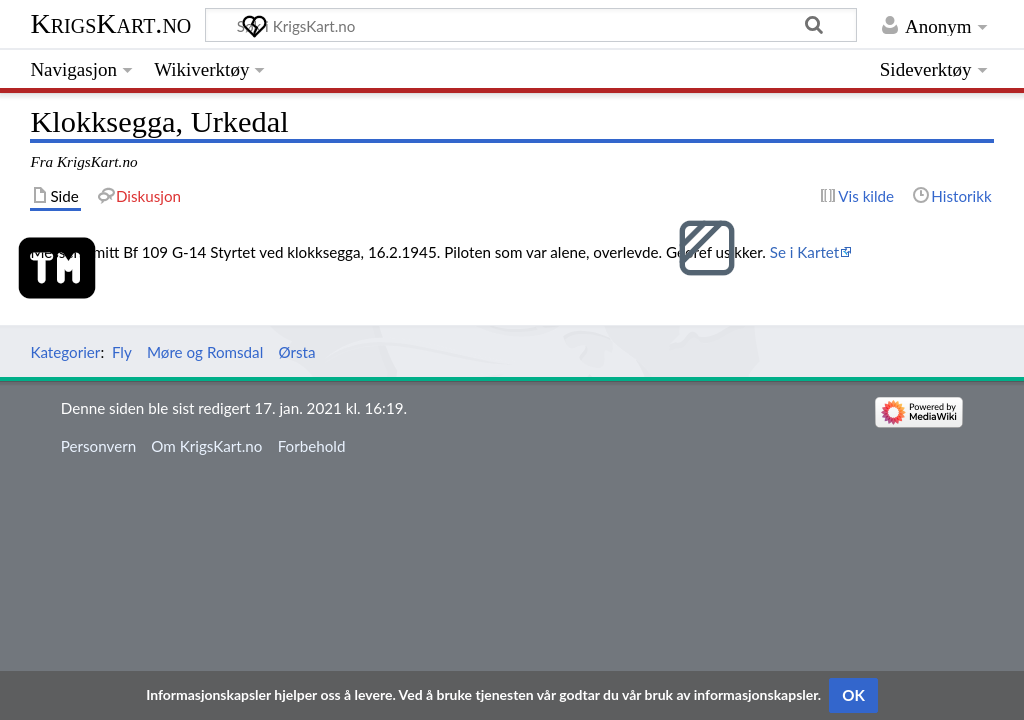 The width and height of the screenshot is (1024, 720). Describe the element at coordinates (707, 248) in the screenshot. I see `dry in shade laundry care instruction` at that location.